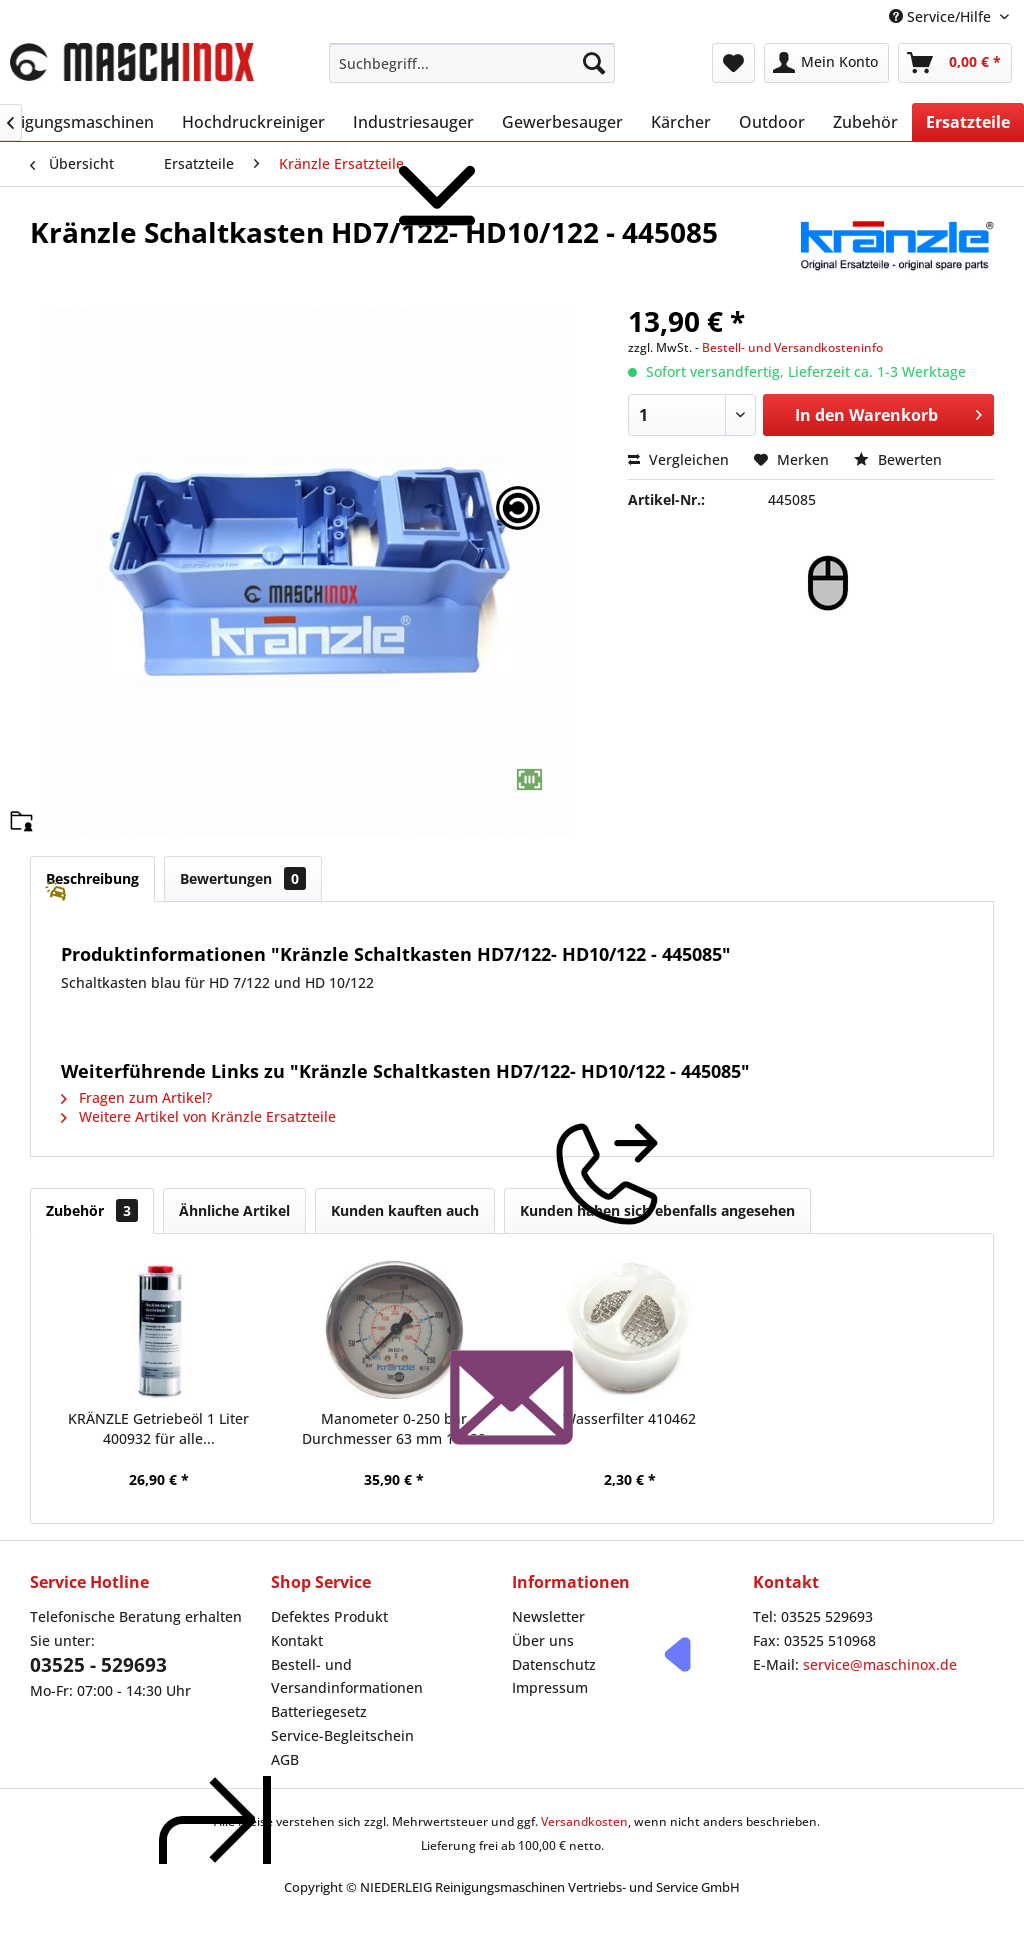  I want to click on expand content or dropdown menu, so click(437, 194).